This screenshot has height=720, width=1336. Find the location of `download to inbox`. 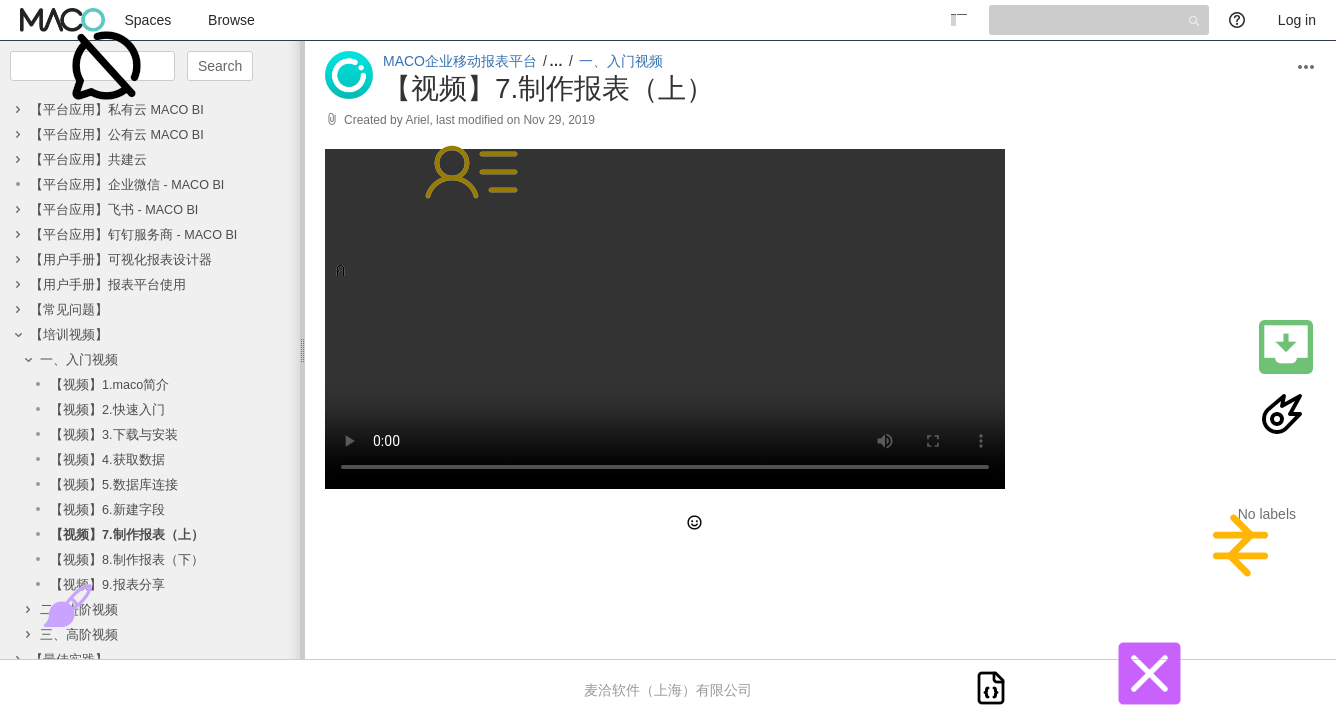

download to inbox is located at coordinates (1286, 347).